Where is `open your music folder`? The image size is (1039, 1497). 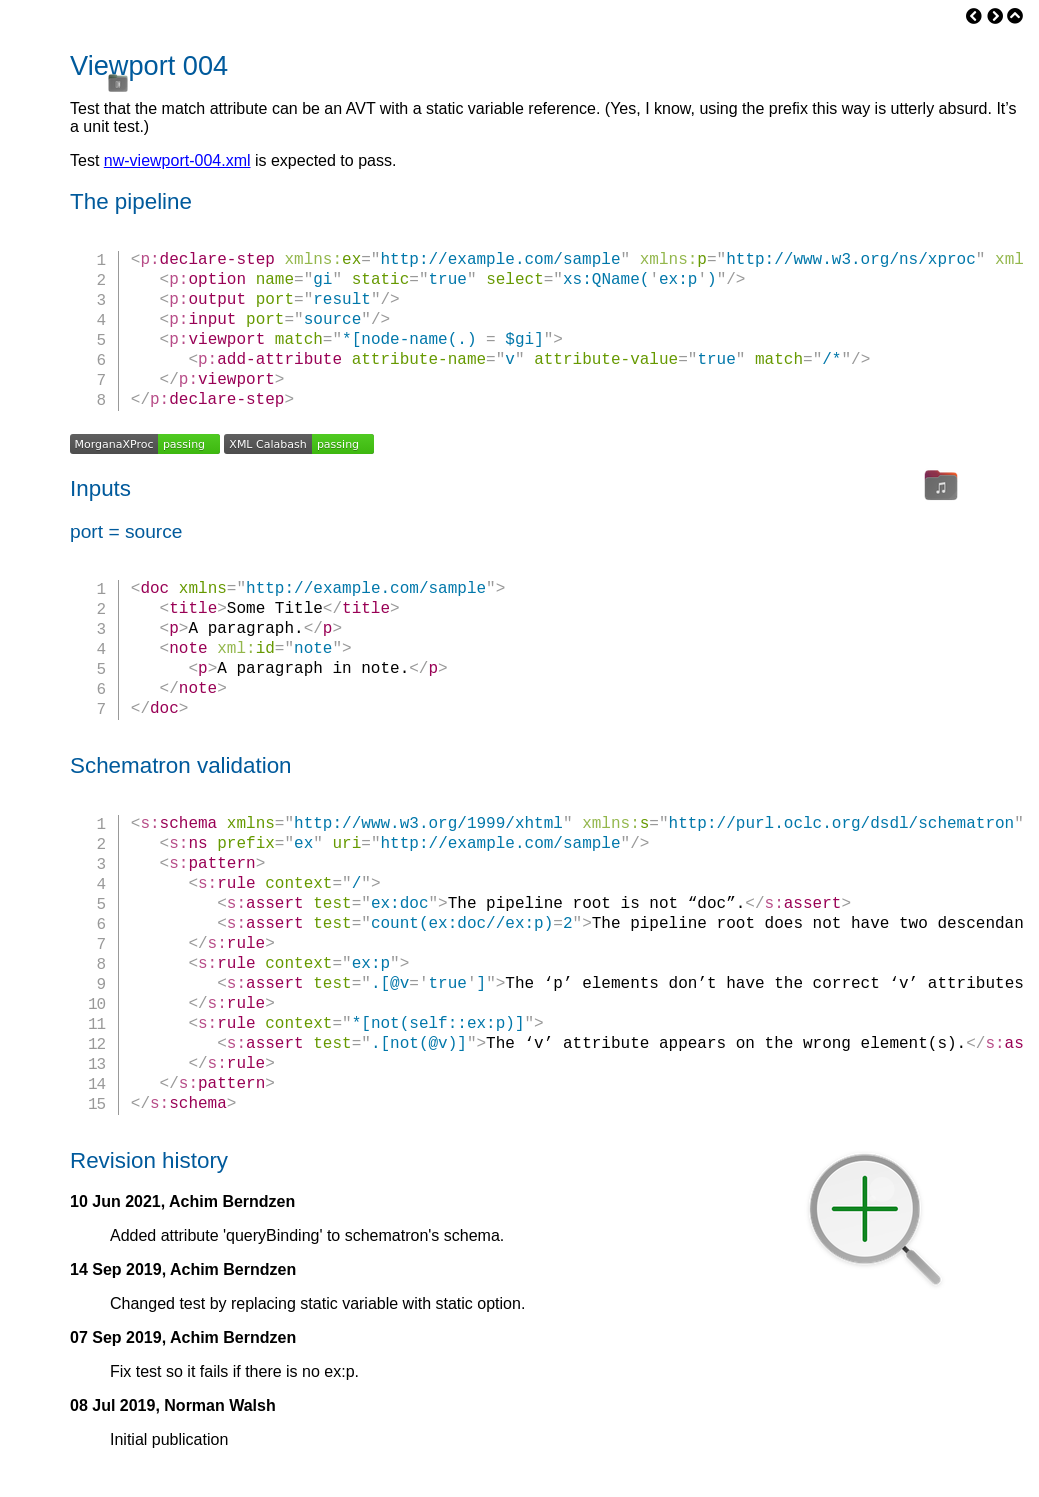 open your music folder is located at coordinates (941, 485).